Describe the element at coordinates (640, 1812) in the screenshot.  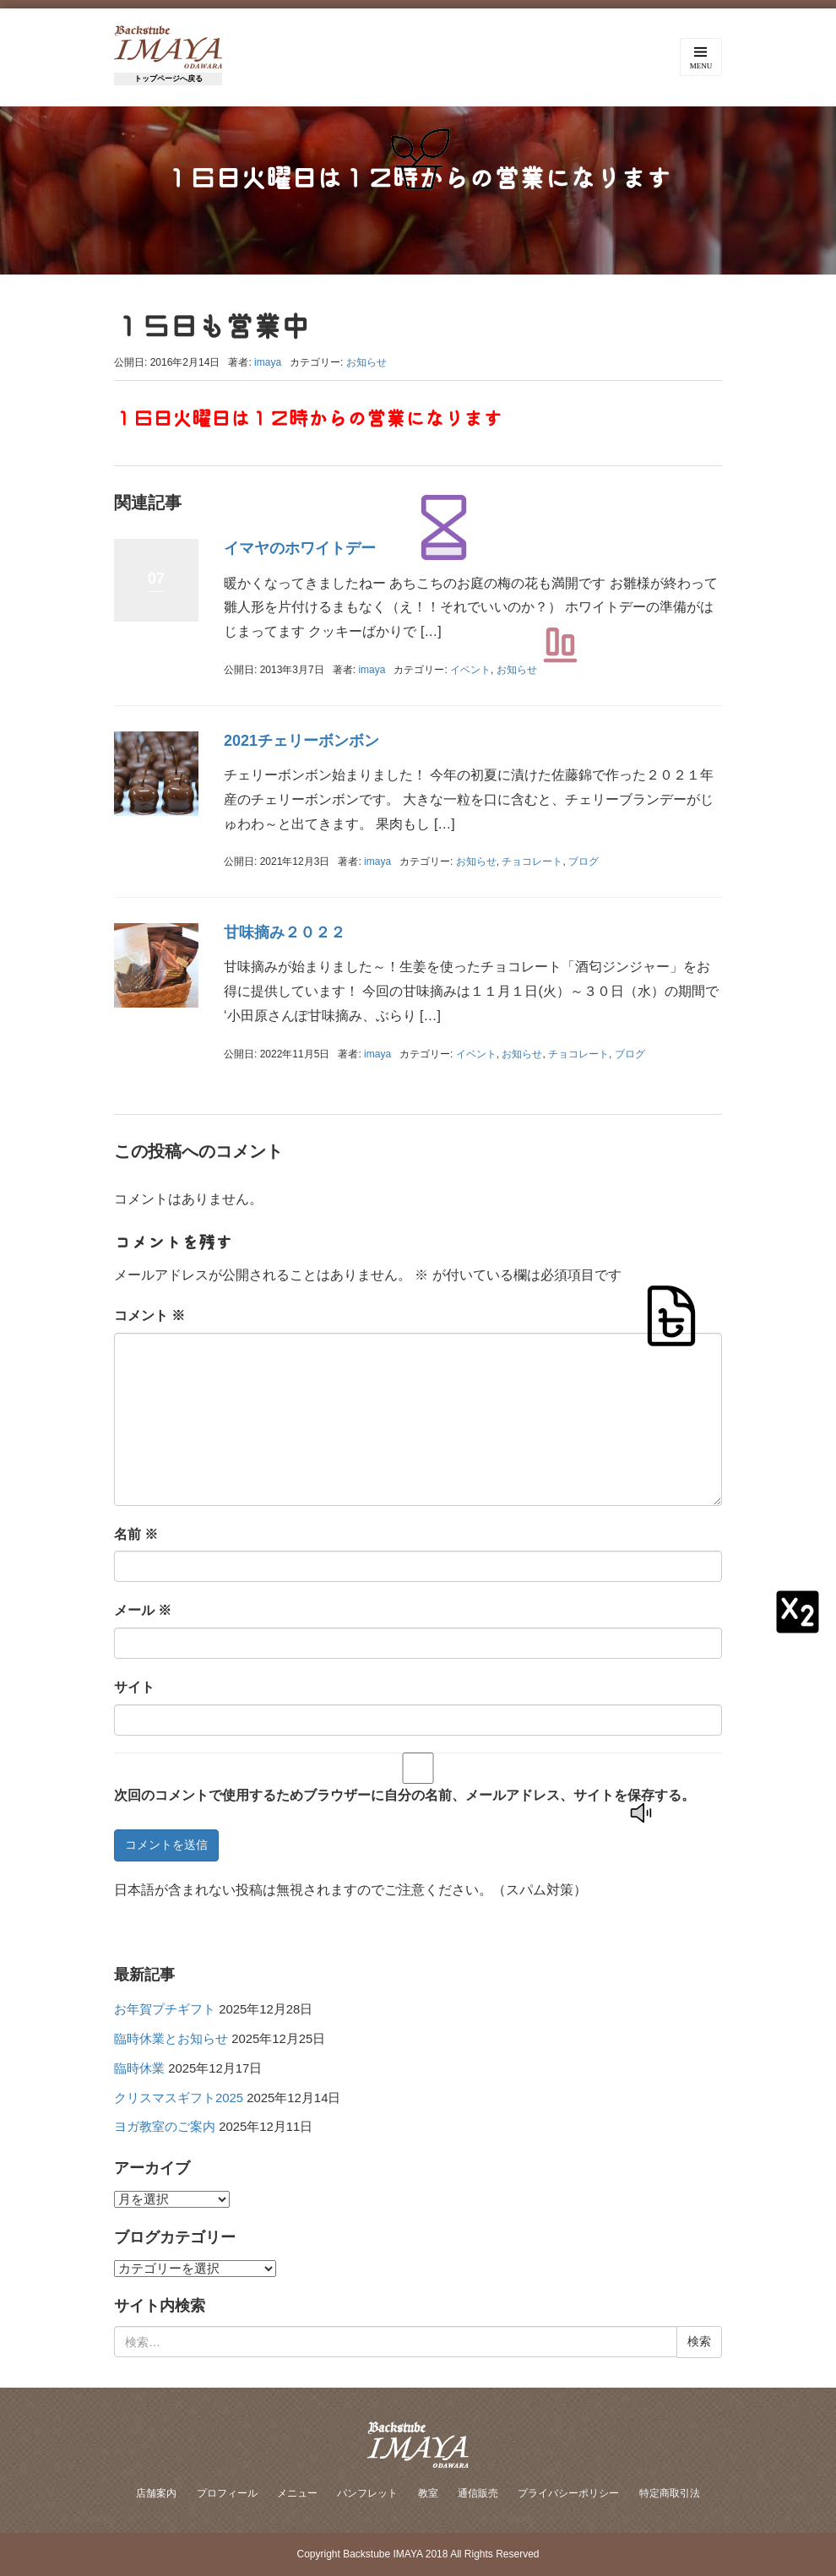
I see `volume set to high` at that location.